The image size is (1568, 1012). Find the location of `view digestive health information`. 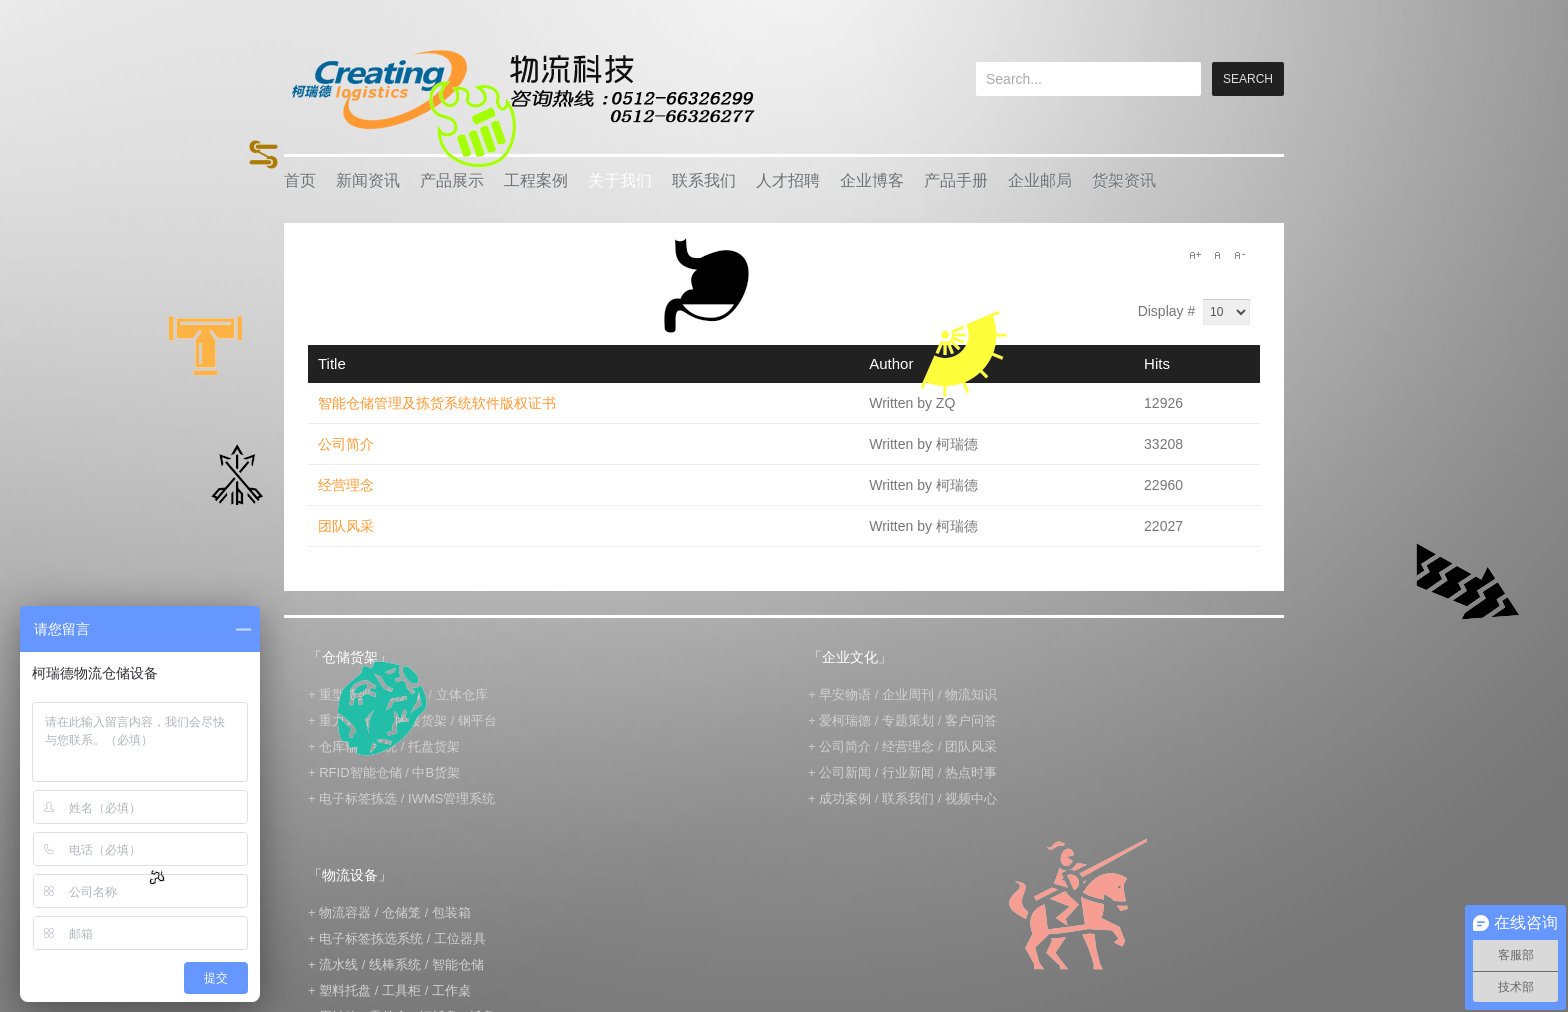

view digestive health information is located at coordinates (706, 285).